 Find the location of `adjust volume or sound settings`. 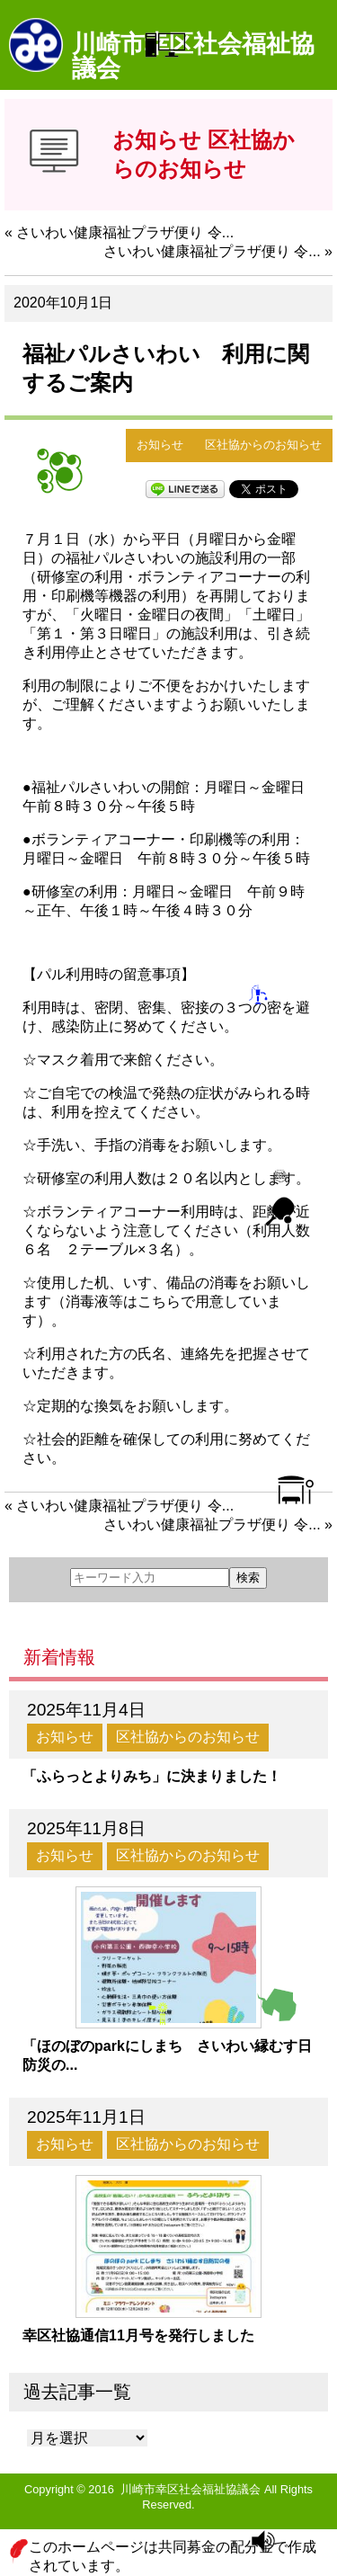

adjust volume or sound settings is located at coordinates (263, 2541).